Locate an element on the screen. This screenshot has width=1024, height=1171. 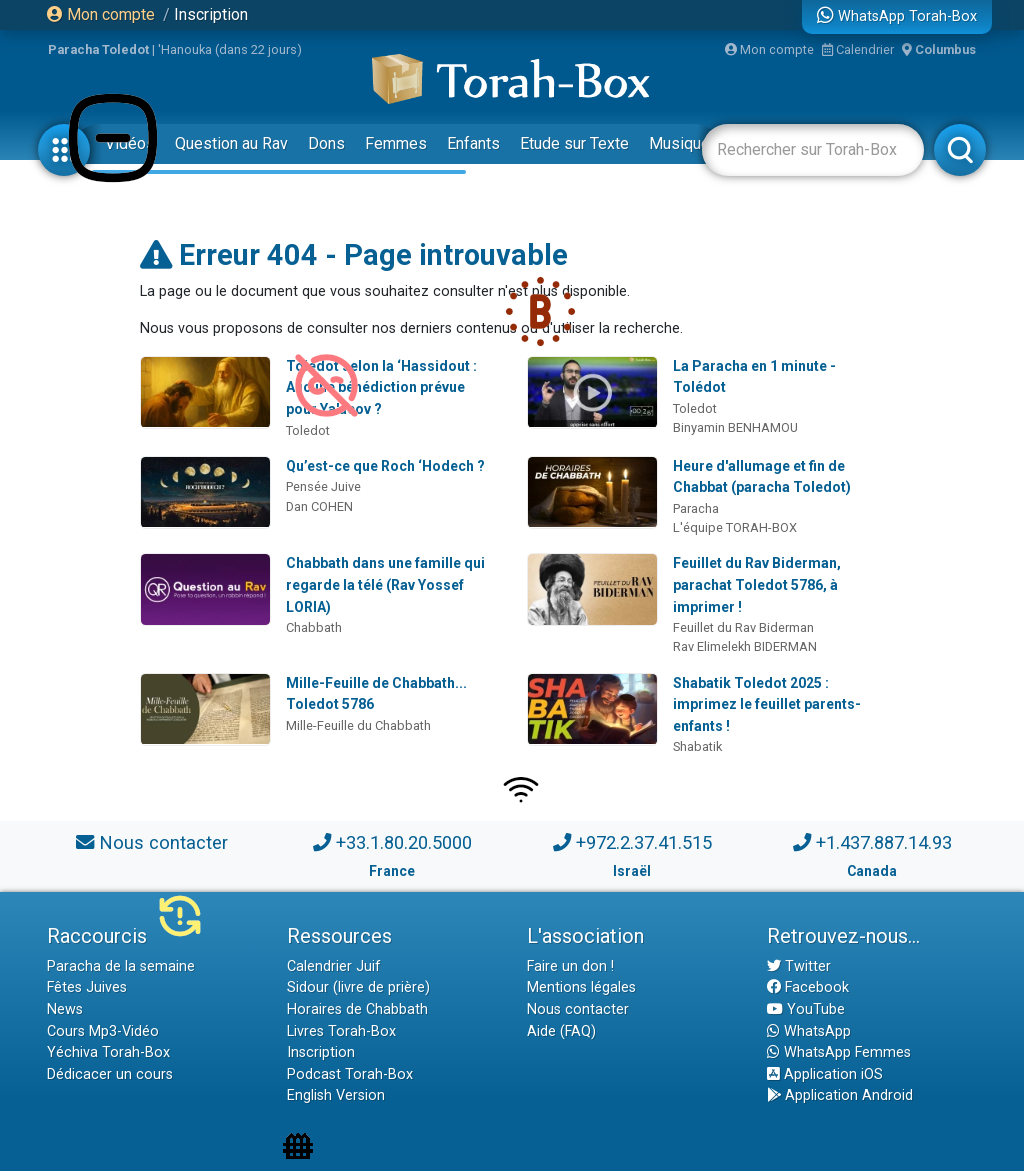
indicates content is not under creative commons license is located at coordinates (326, 385).